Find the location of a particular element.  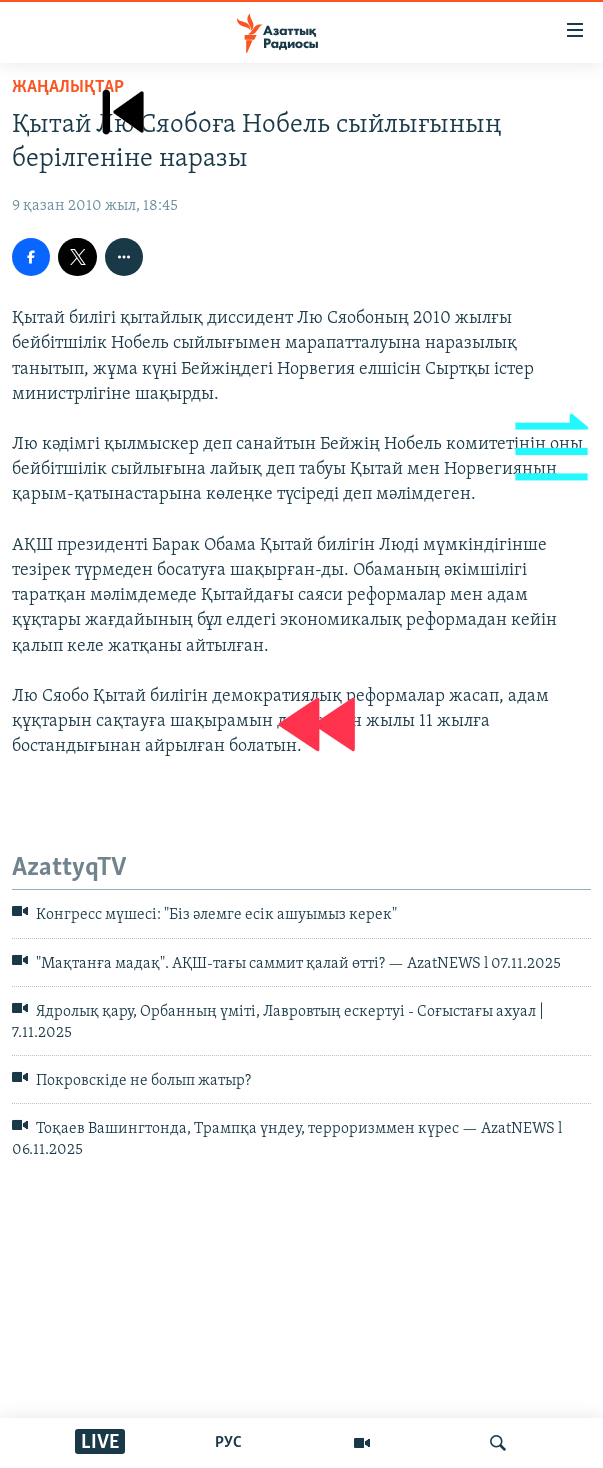

play items in sequential order is located at coordinates (551, 451).